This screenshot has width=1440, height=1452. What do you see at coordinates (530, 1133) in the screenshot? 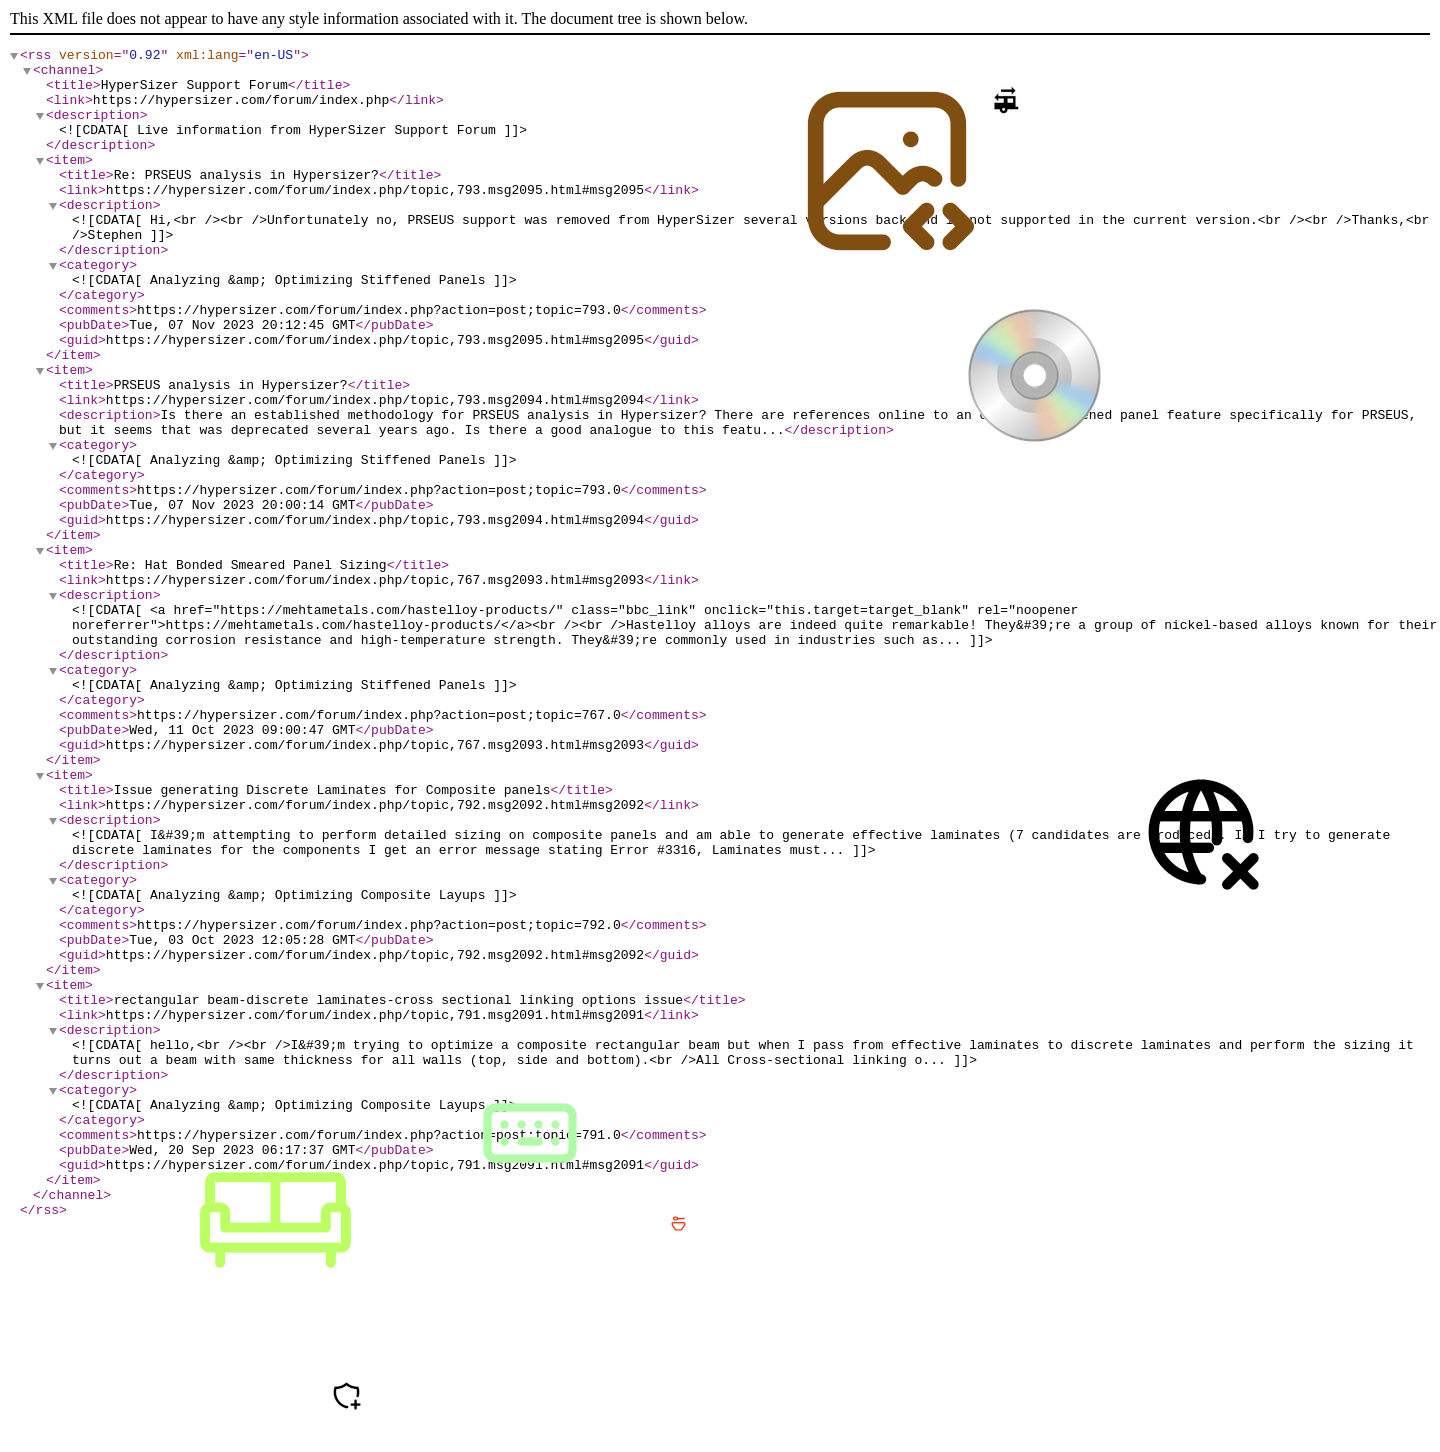
I see `open the on-screen keyboard` at bounding box center [530, 1133].